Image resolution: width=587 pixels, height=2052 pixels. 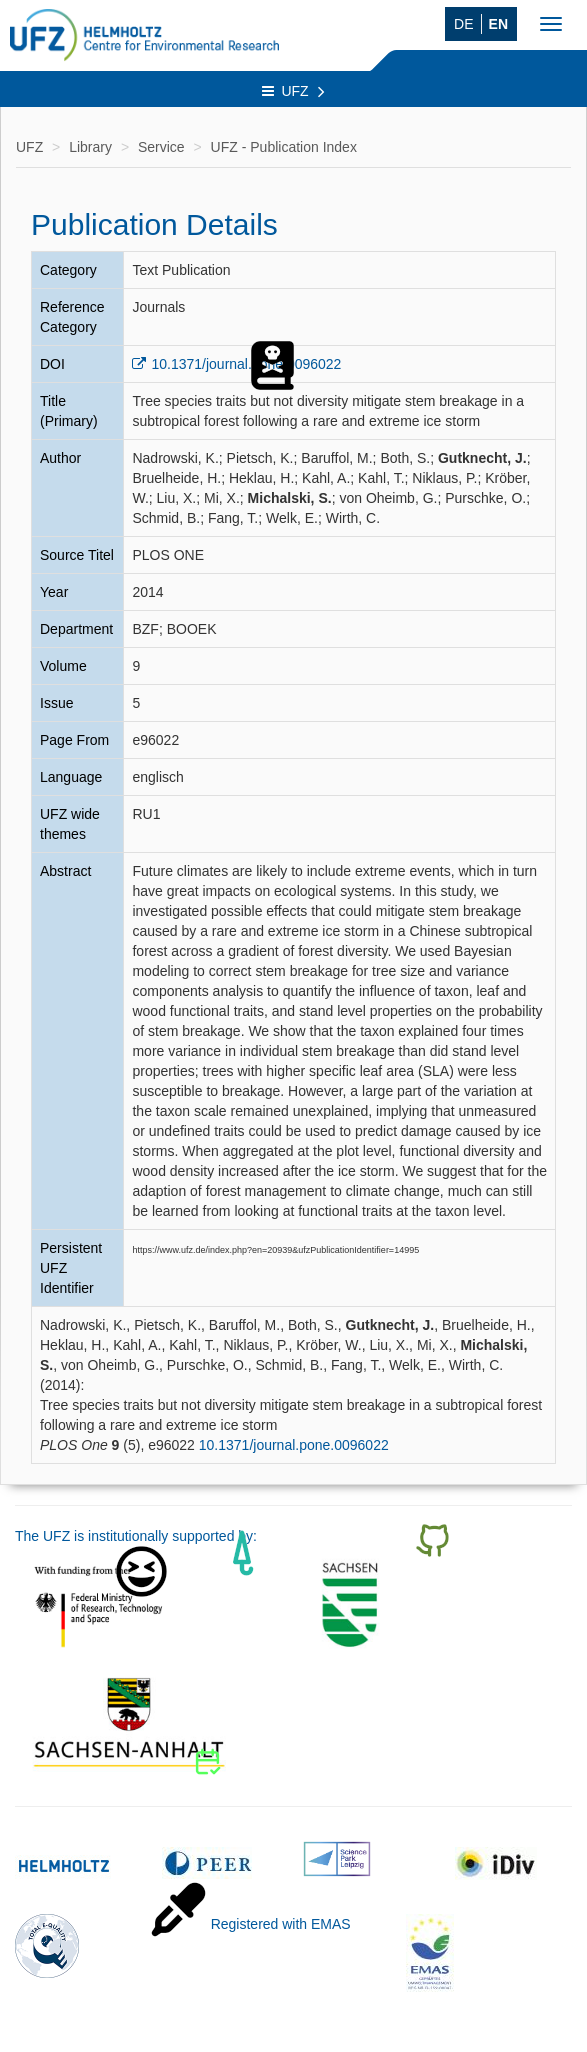 I want to click on pick a color from the canvas, so click(x=178, y=1909).